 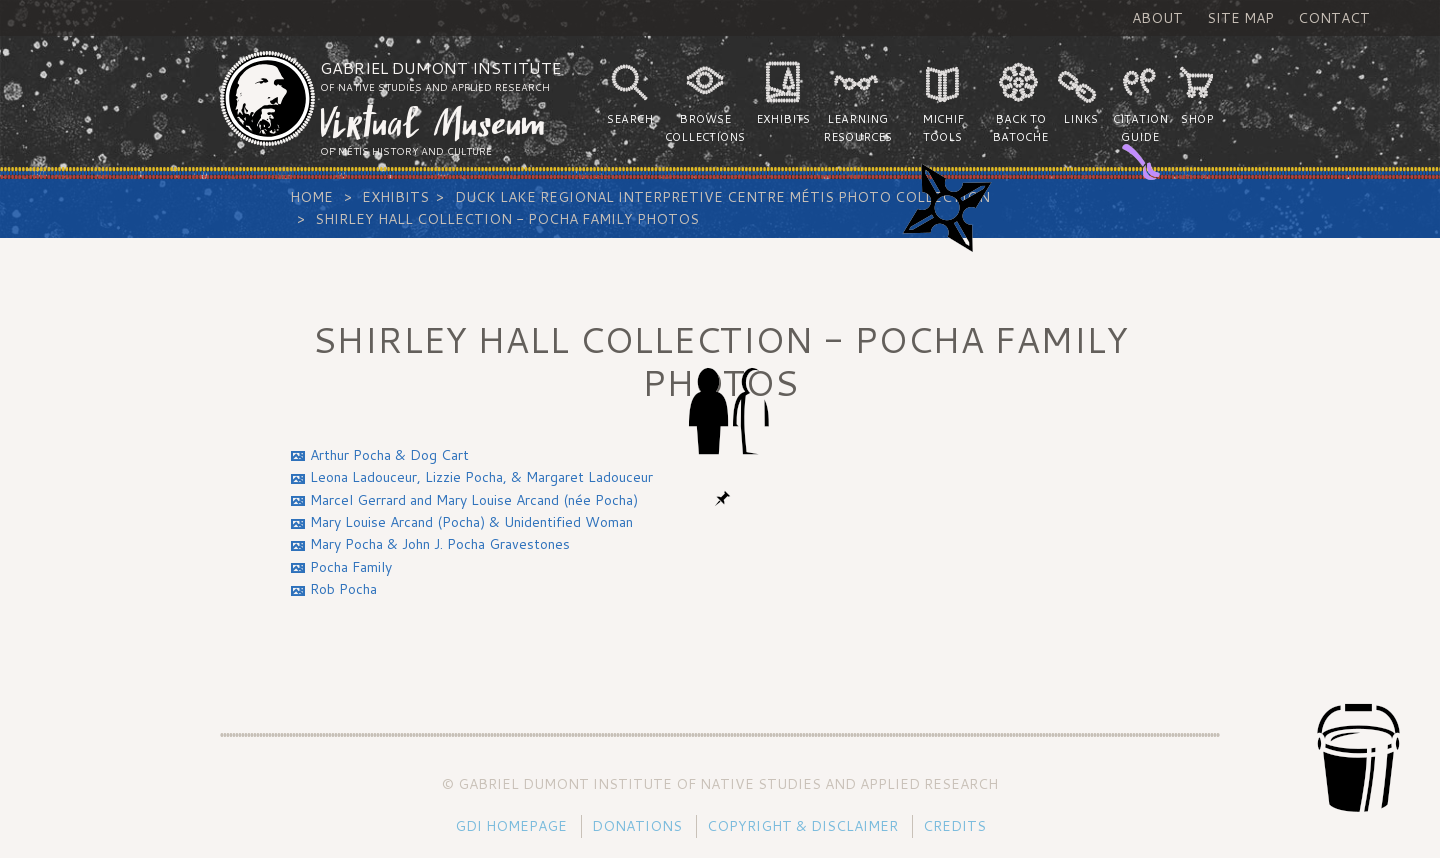 I want to click on a bucket or container item in game inventory, so click(x=1358, y=754).